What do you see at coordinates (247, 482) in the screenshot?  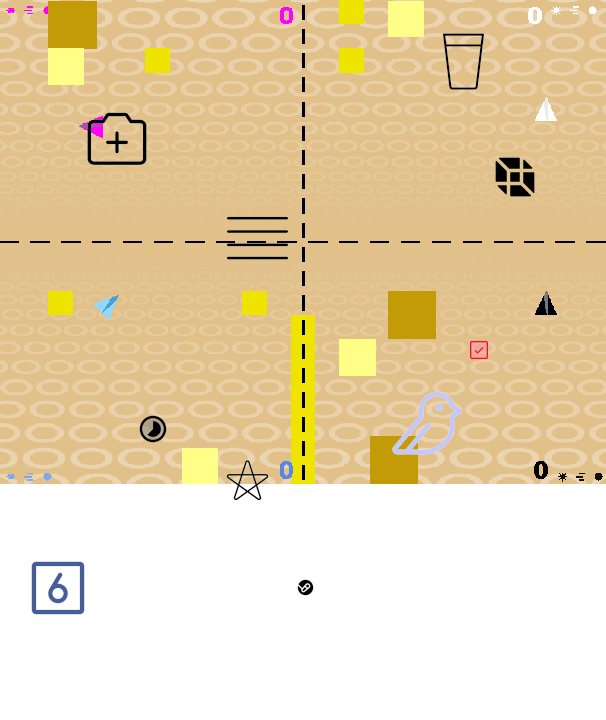 I see `indicates occult or mystical content` at bounding box center [247, 482].